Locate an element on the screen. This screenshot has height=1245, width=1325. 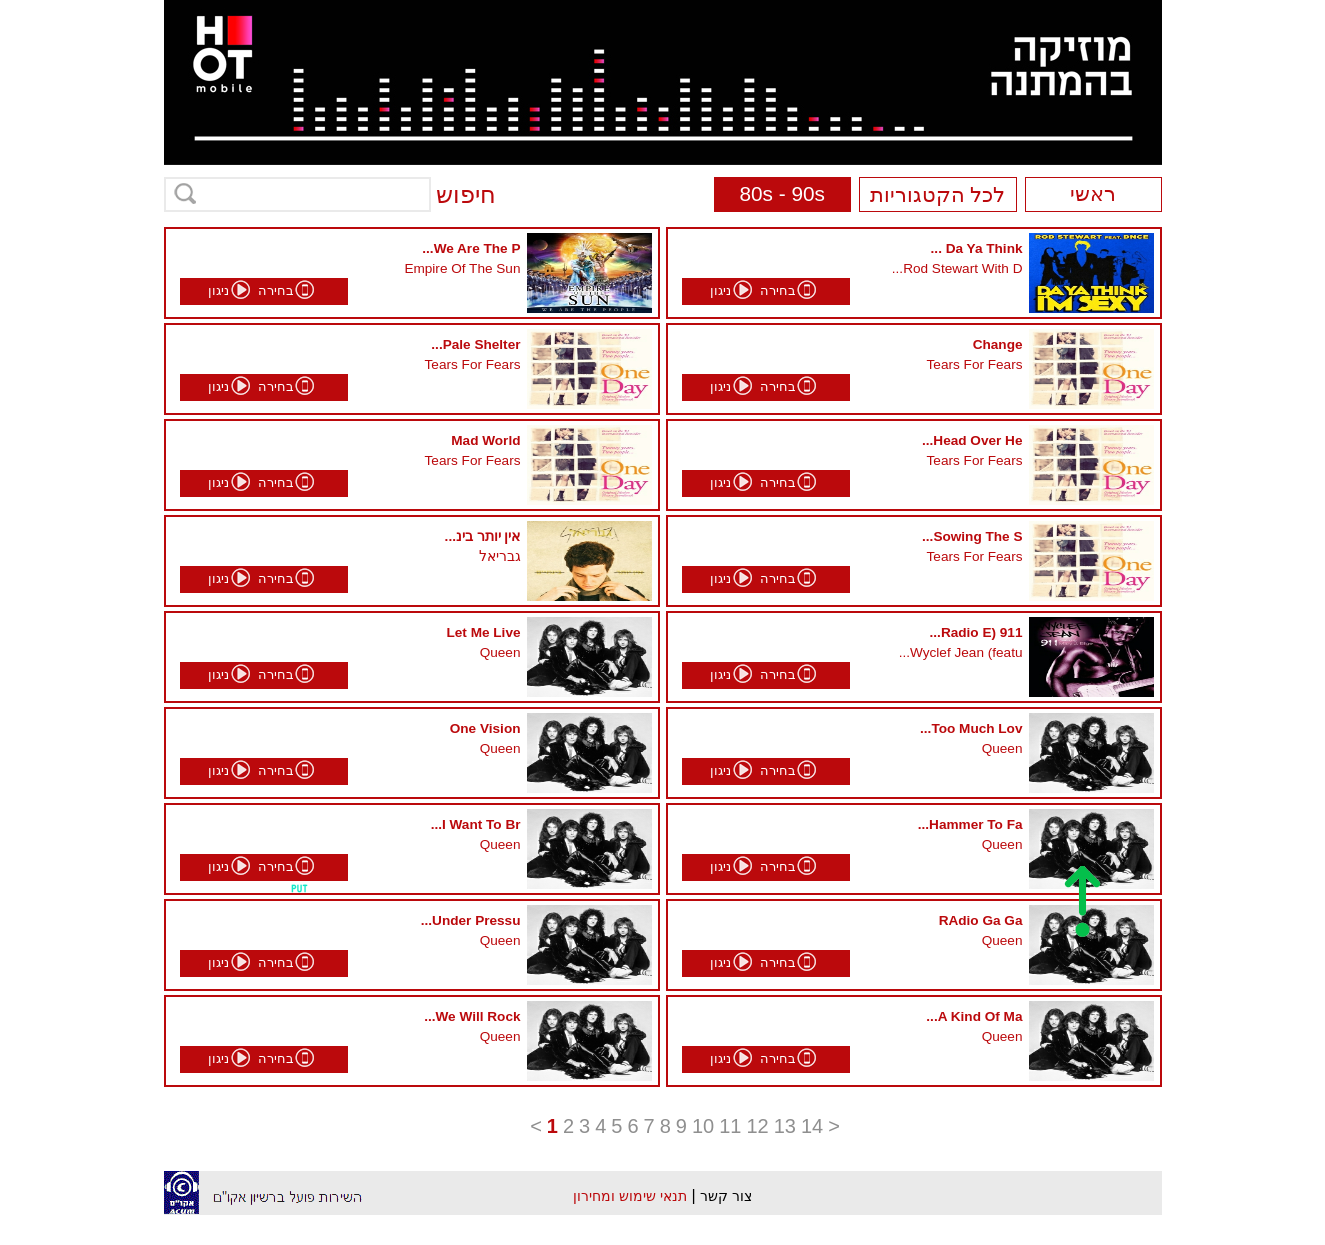
indicates an HTTP PUT request method is located at coordinates (299, 888).